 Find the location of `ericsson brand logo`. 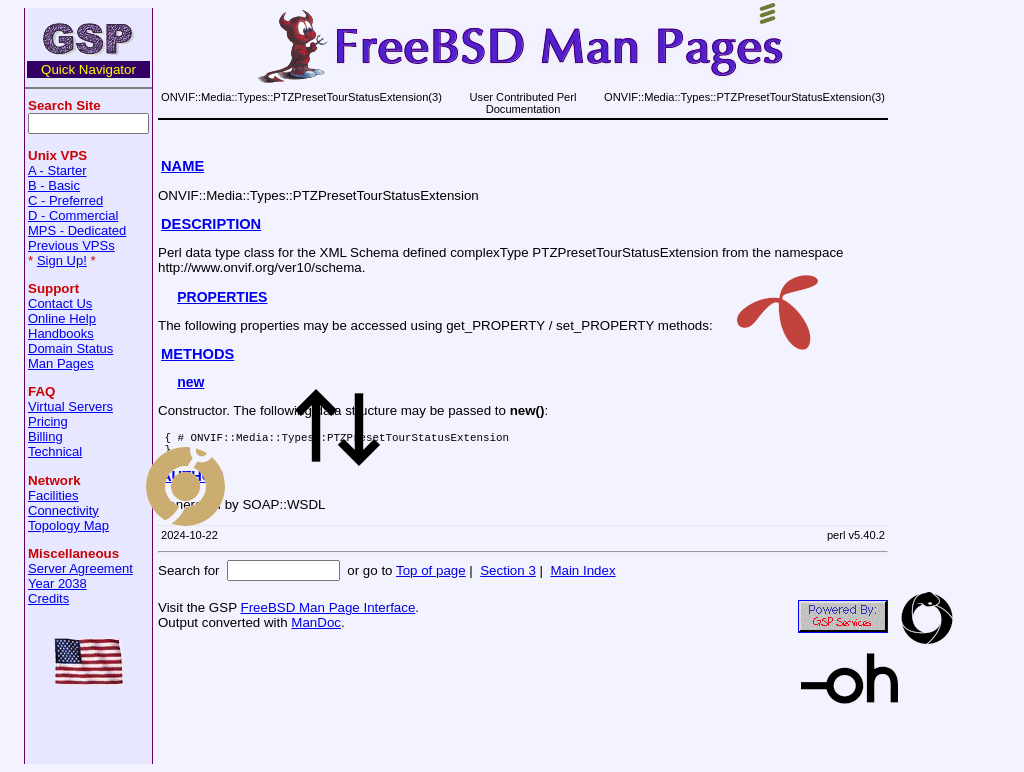

ericsson brand logo is located at coordinates (767, 13).